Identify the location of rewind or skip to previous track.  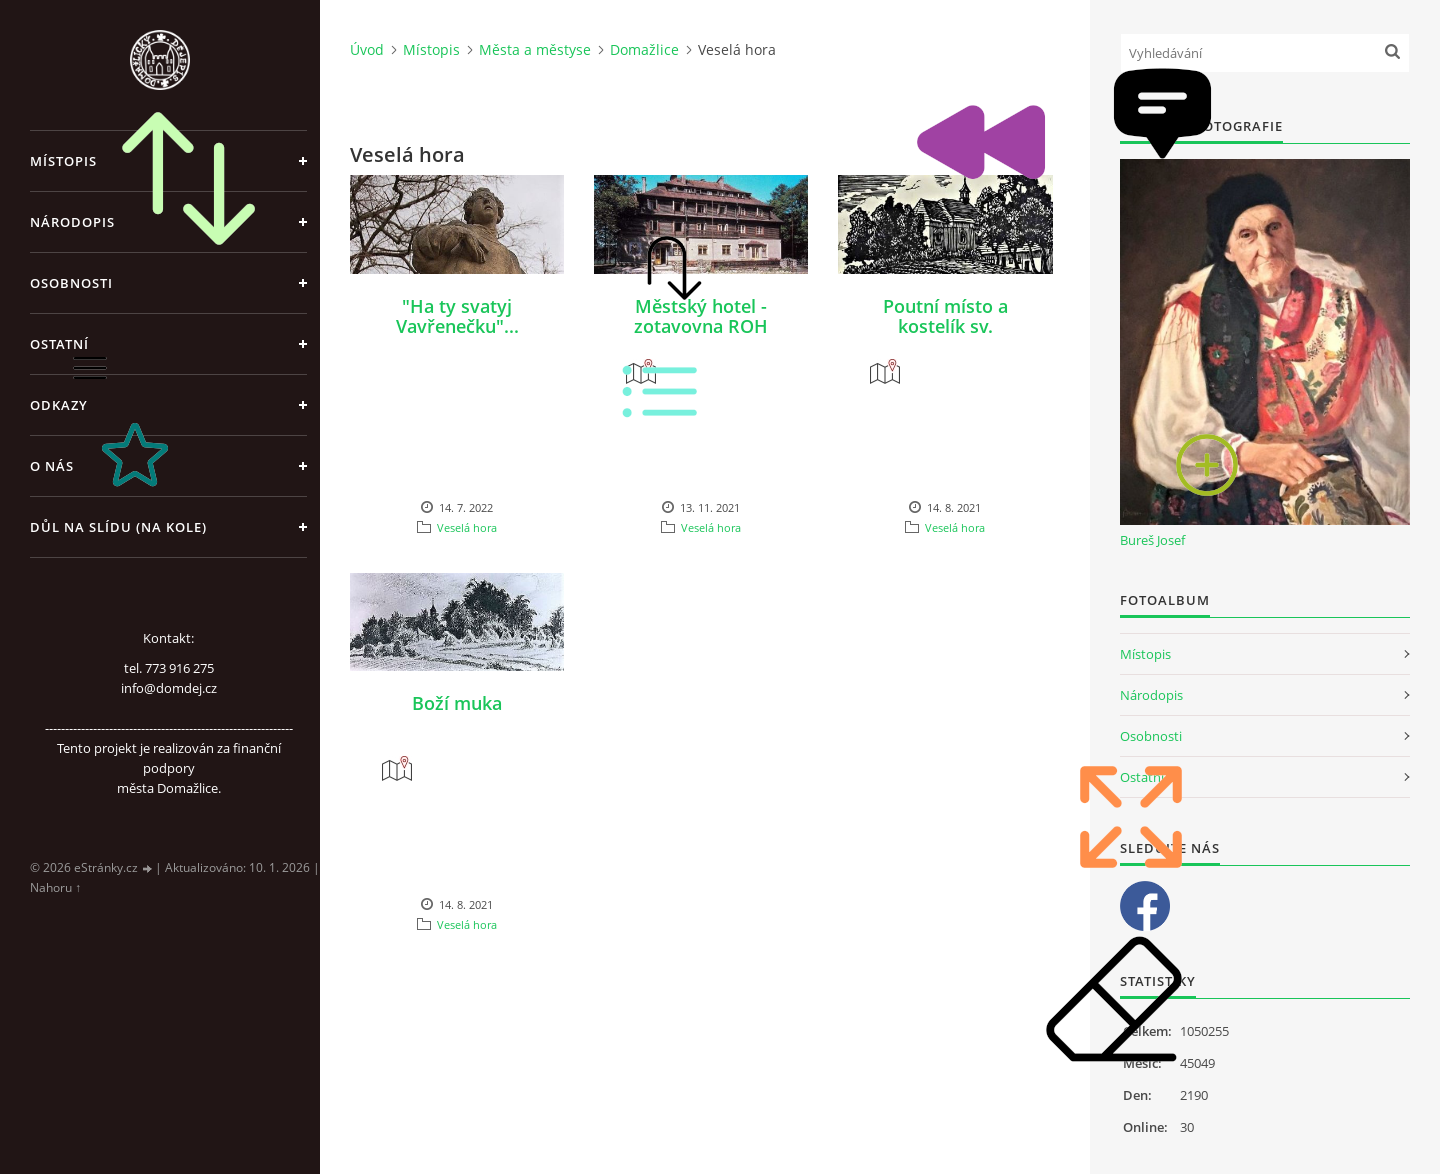
(984, 137).